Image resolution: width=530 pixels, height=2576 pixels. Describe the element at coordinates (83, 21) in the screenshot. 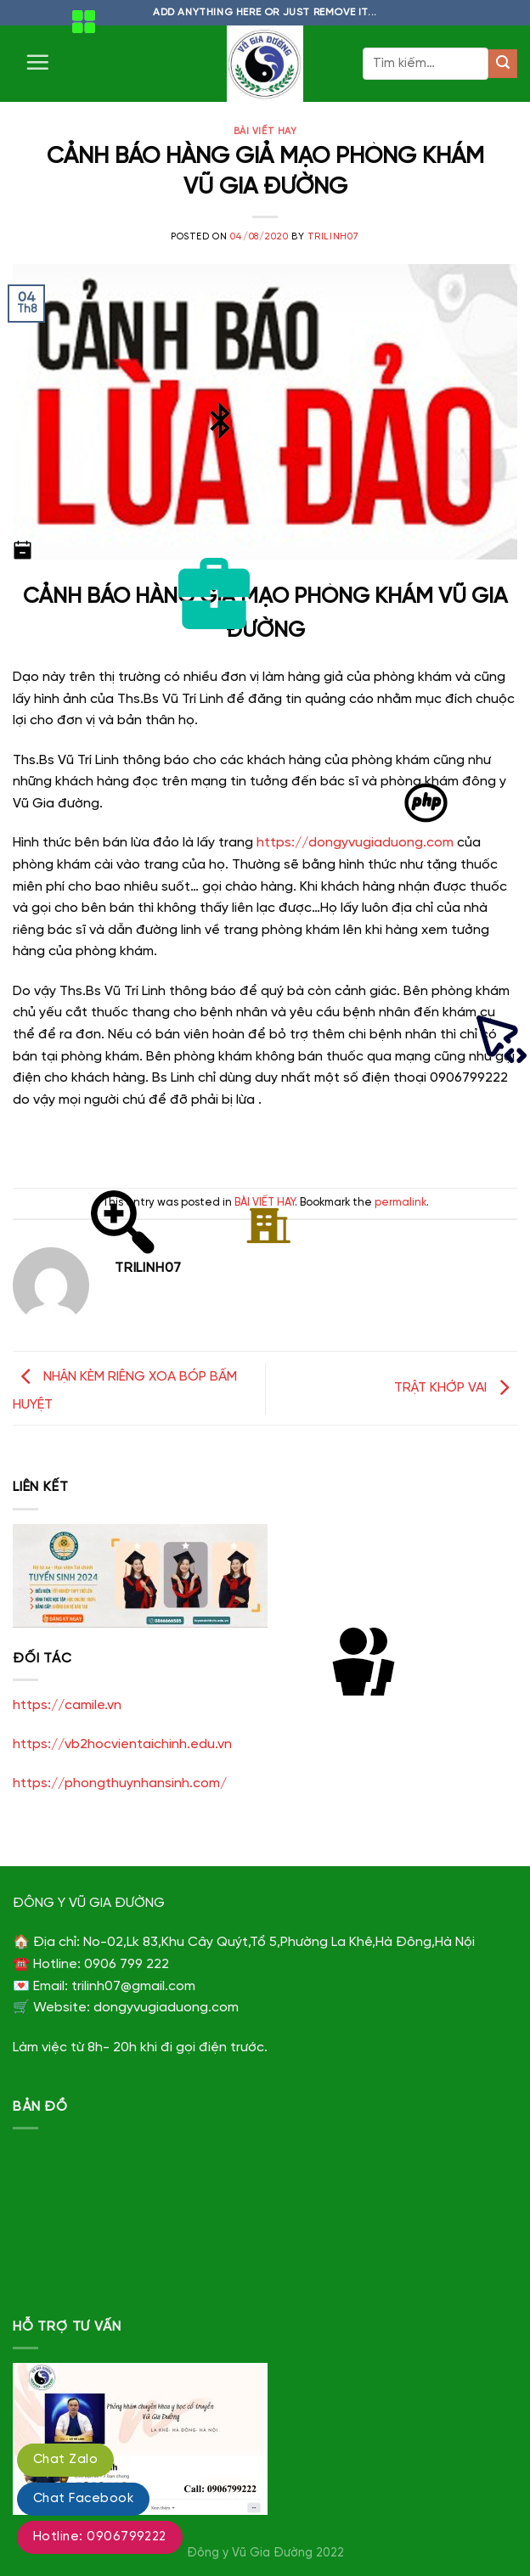

I see `open app grid or launcher` at that location.